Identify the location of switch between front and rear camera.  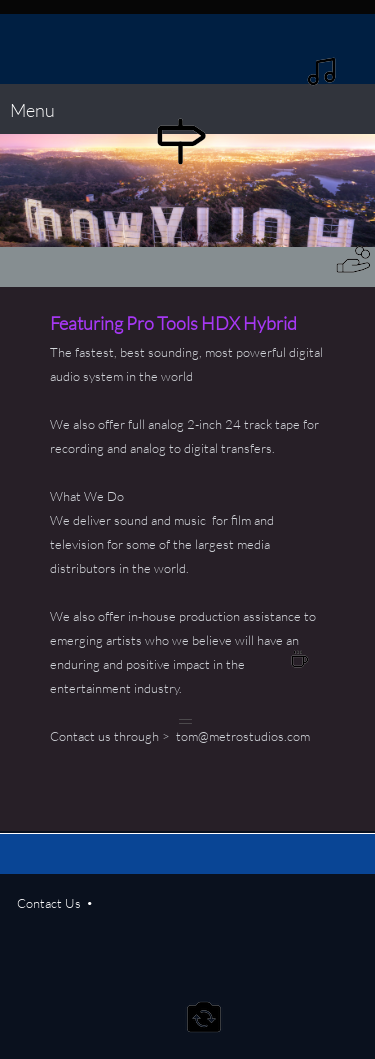
(204, 1017).